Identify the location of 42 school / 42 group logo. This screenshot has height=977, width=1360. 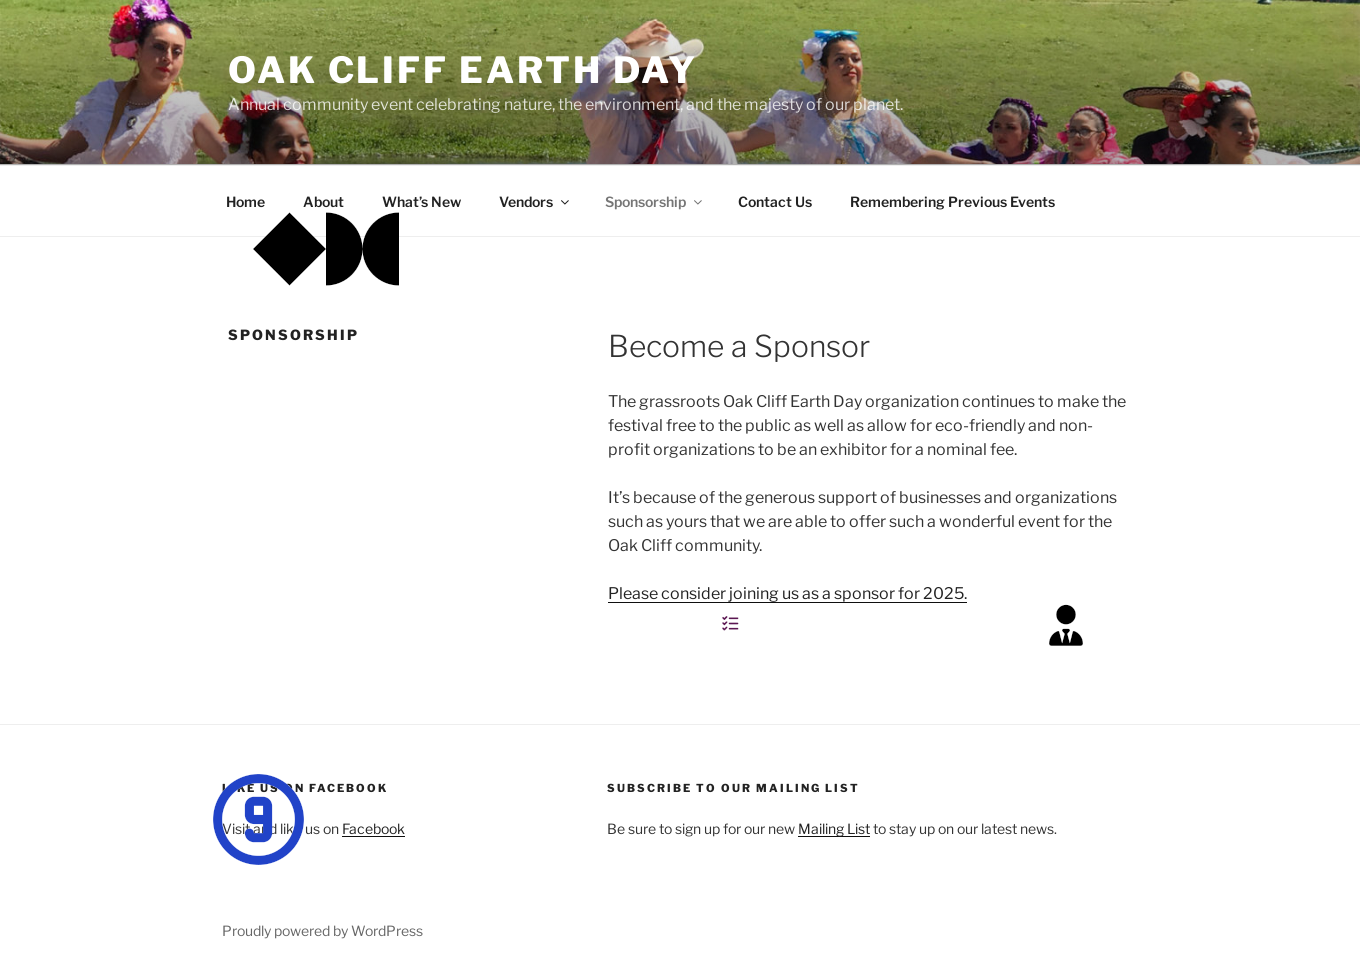
(326, 249).